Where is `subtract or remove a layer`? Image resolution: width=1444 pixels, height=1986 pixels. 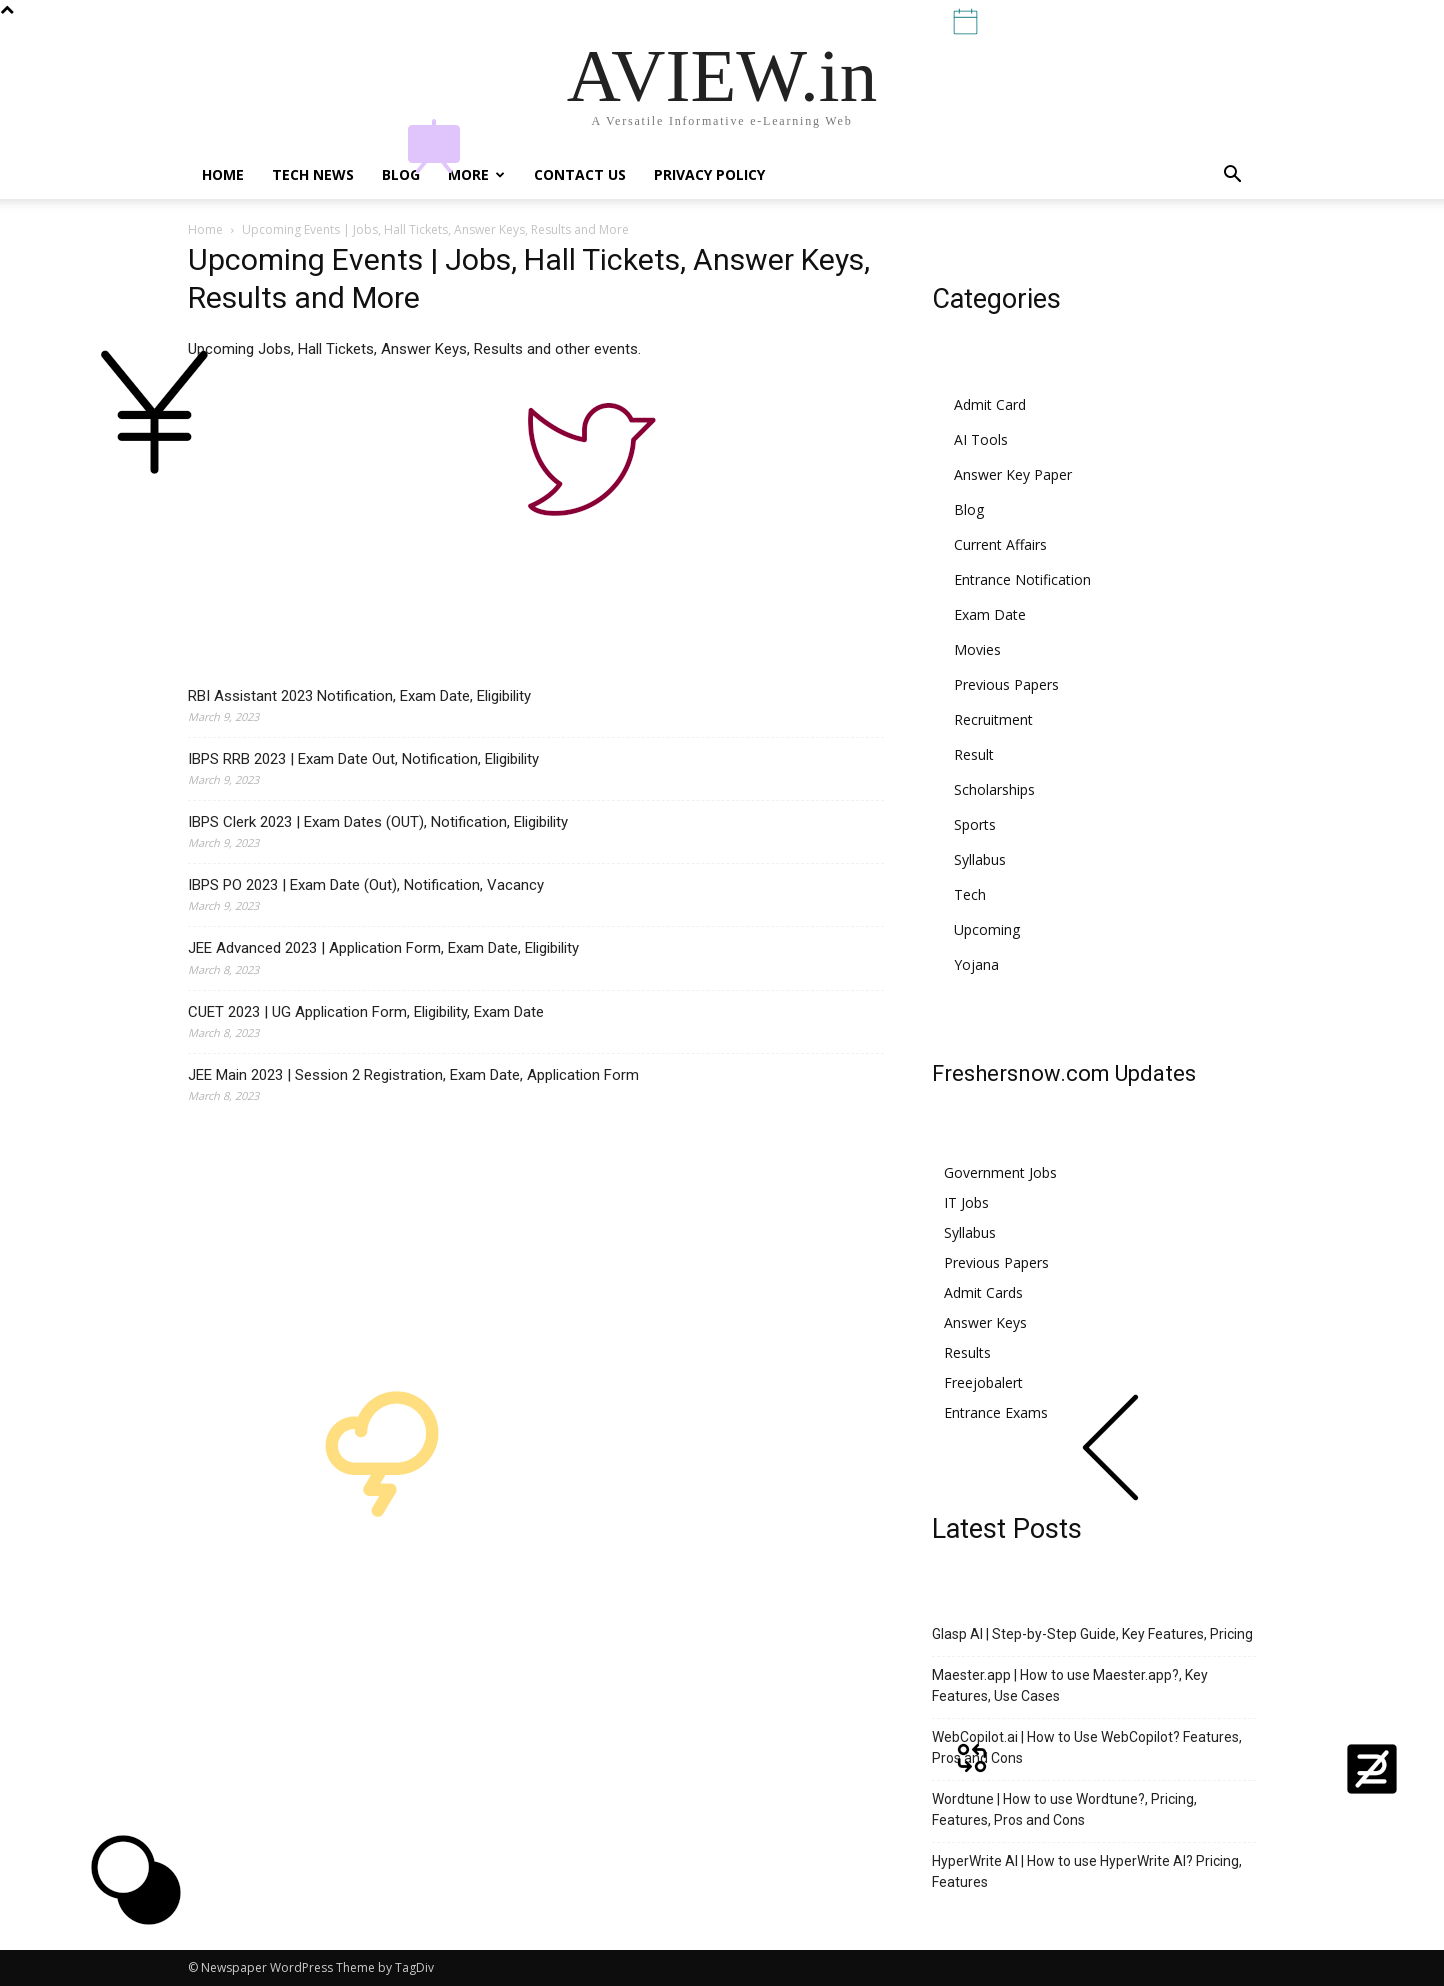 subtract or remove a layer is located at coordinates (136, 1880).